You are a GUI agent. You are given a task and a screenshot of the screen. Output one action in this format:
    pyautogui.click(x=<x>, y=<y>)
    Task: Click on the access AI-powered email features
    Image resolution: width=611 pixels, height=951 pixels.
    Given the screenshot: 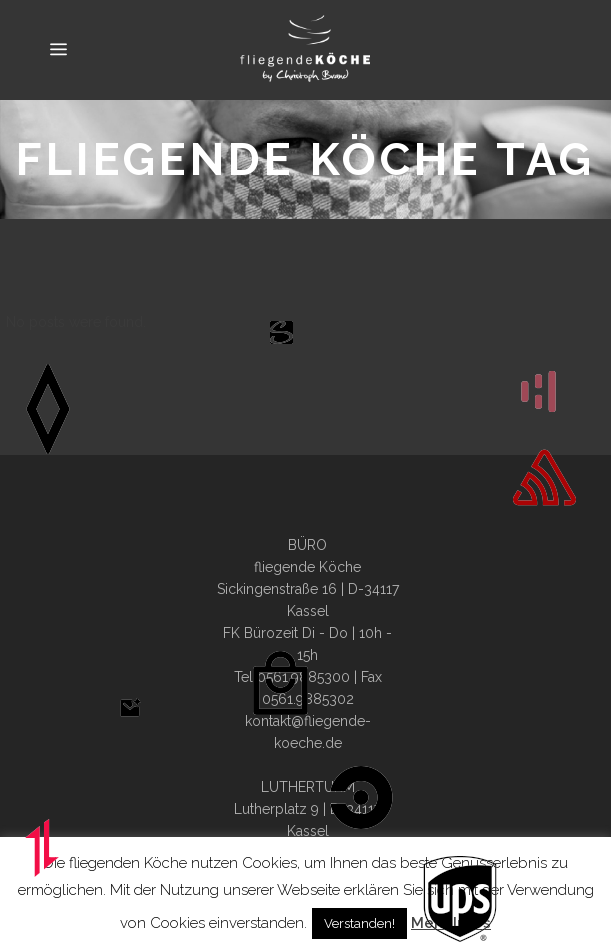 What is the action you would take?
    pyautogui.click(x=130, y=708)
    